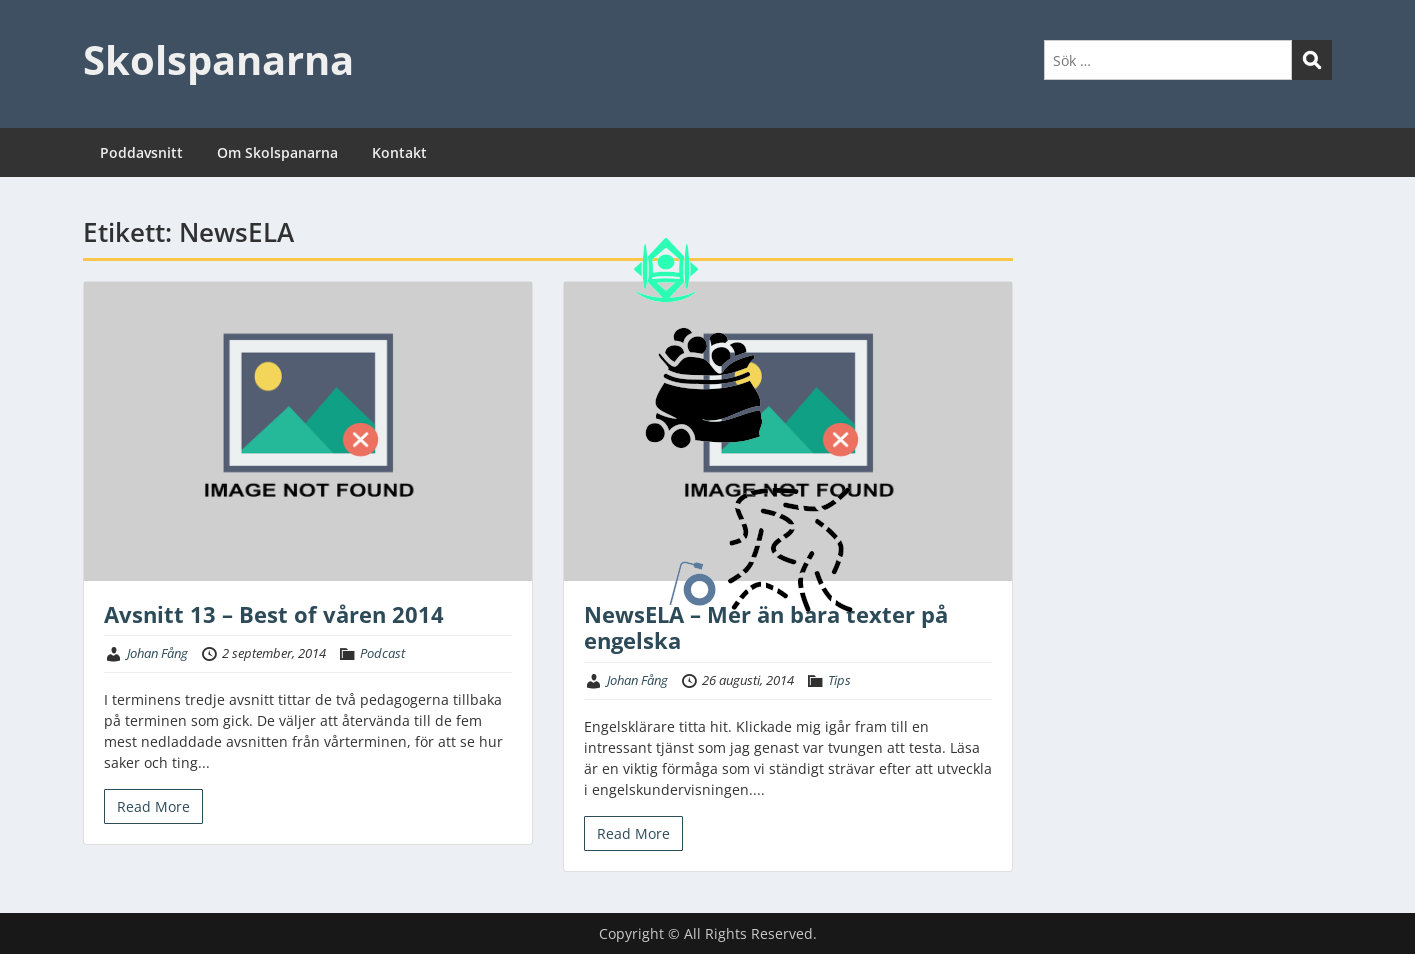 This screenshot has height=954, width=1415. I want to click on indicates parasites or infection in a health/medical game, so click(790, 550).